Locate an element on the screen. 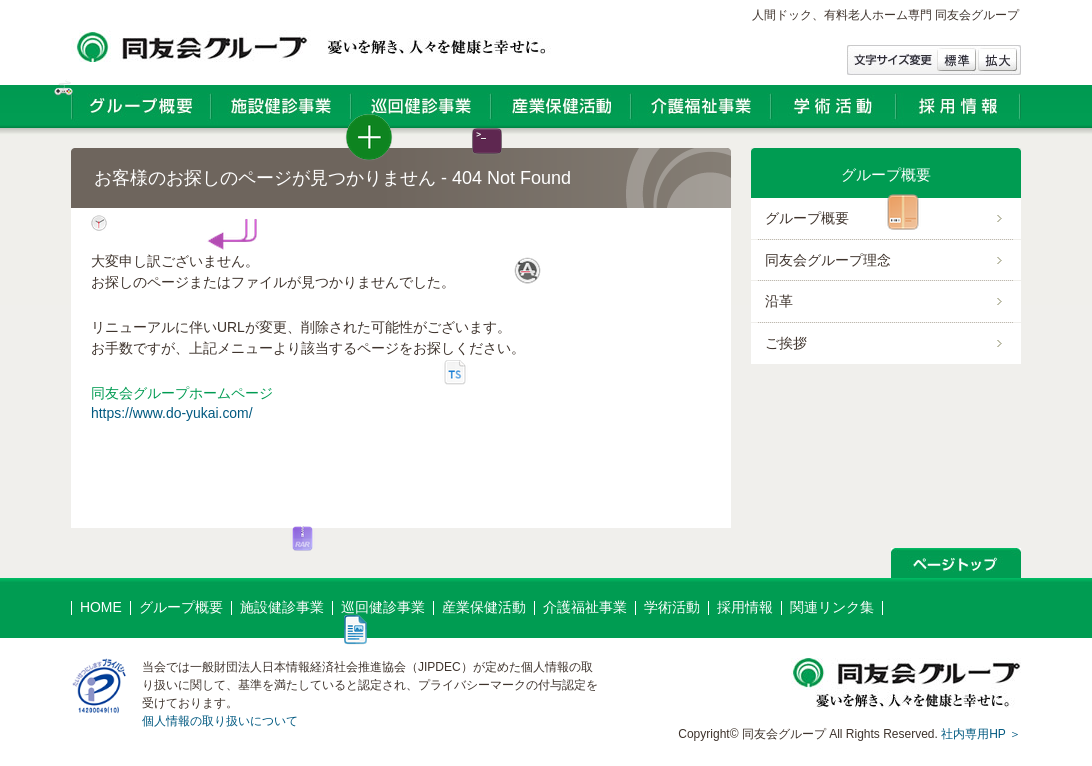  a compressed RAR archive file is located at coordinates (302, 538).